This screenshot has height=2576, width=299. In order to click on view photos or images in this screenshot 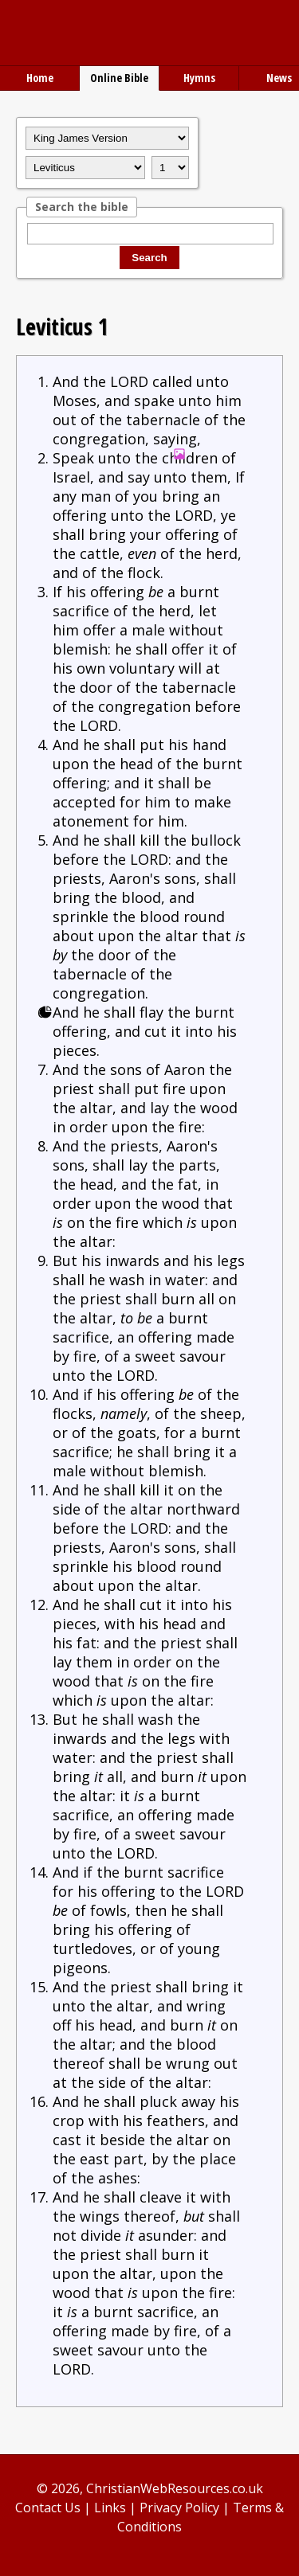, I will do `click(179, 454)`.